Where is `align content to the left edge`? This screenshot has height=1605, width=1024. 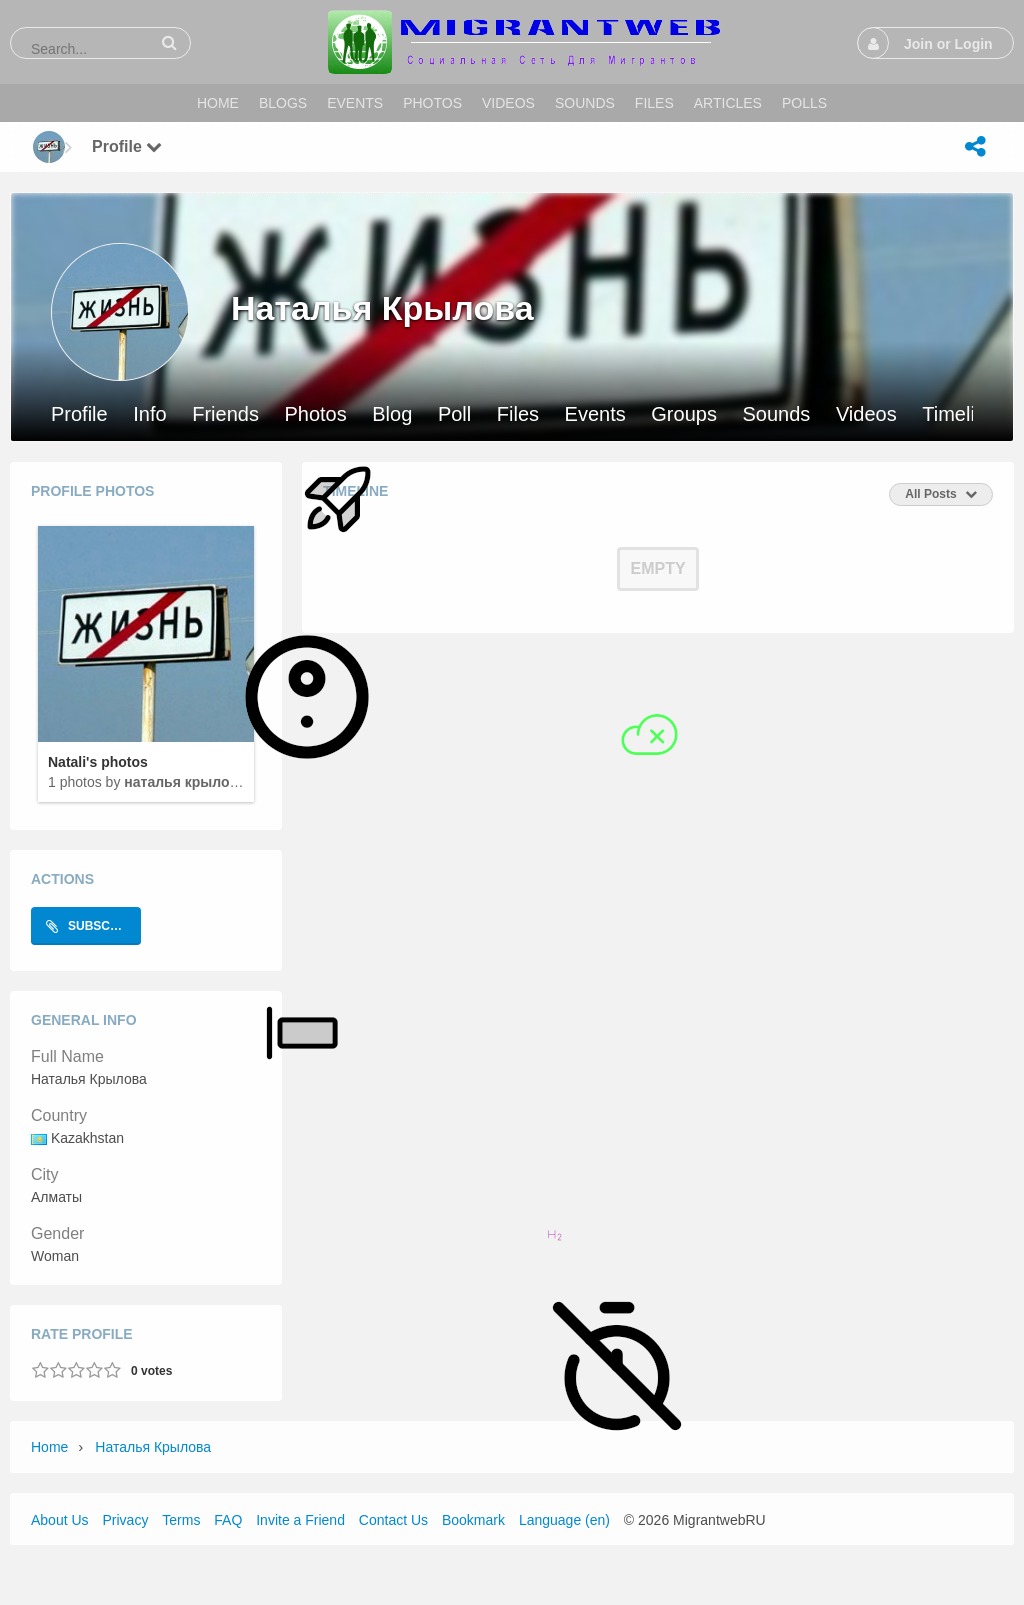
align content to the left edge is located at coordinates (301, 1033).